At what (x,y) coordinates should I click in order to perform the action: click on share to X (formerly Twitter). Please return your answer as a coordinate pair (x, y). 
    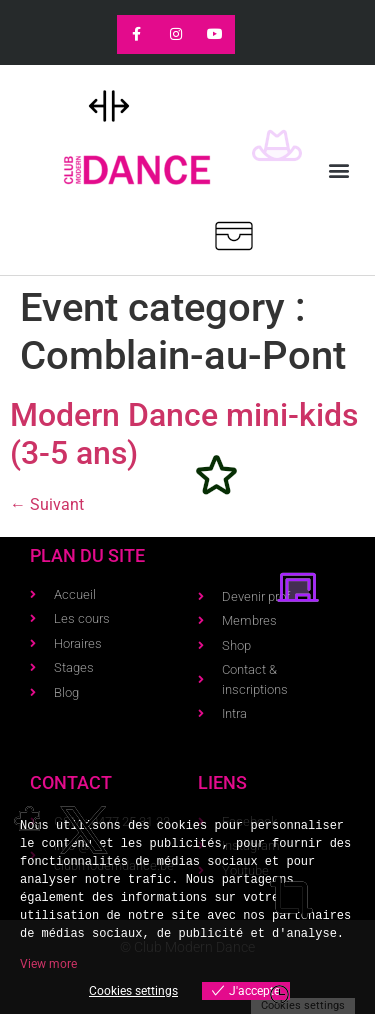
    Looking at the image, I should click on (84, 830).